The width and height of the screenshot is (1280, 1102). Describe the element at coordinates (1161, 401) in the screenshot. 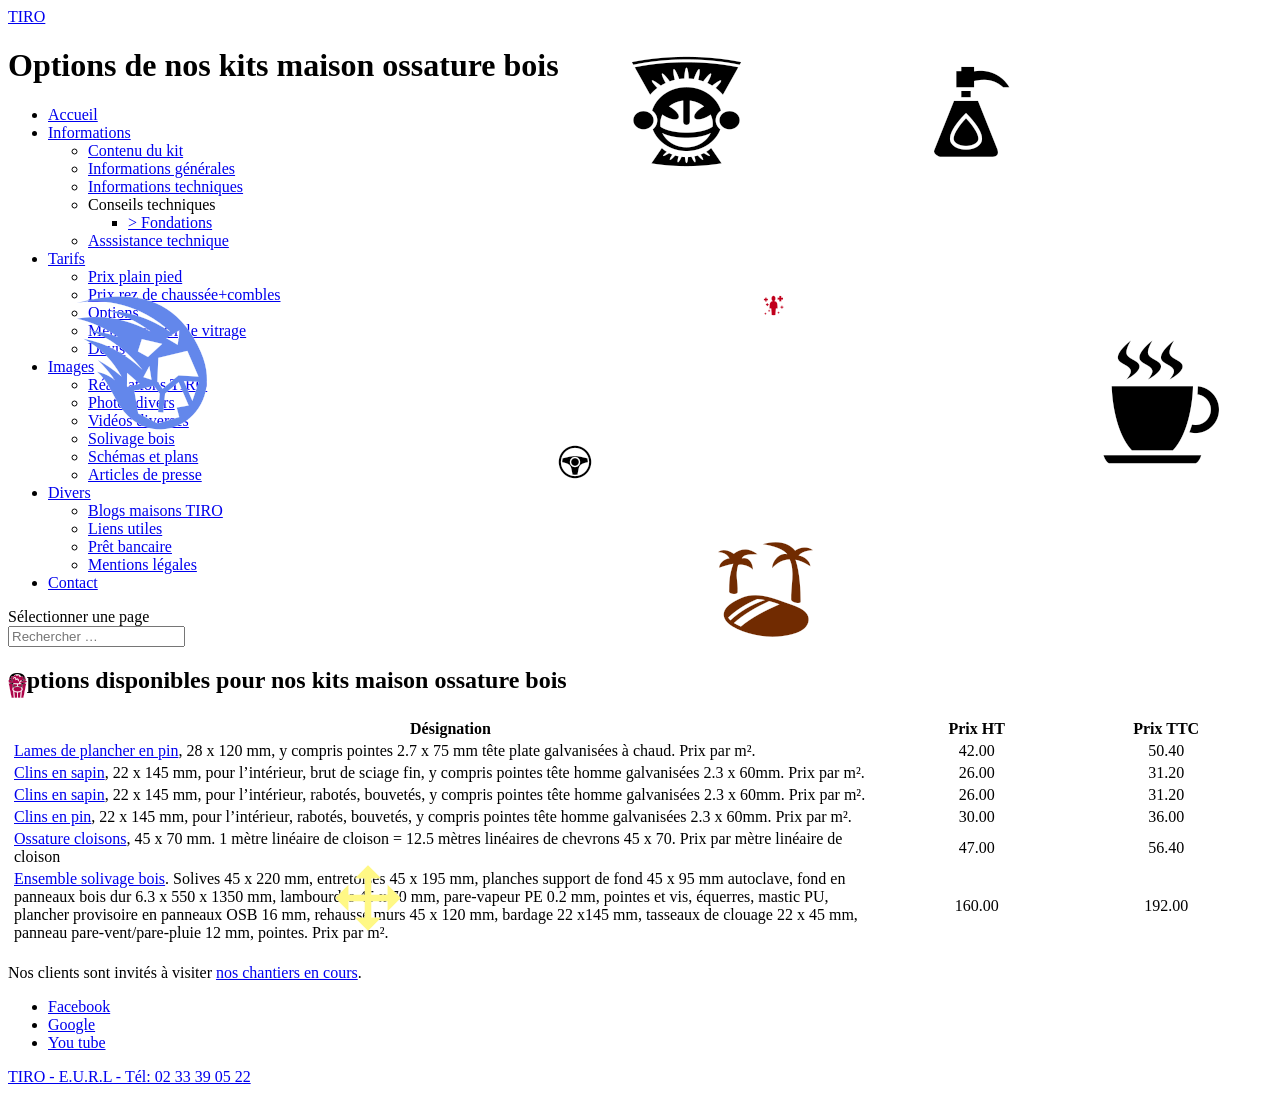

I see `find nearby coffee shops or cafés` at that location.